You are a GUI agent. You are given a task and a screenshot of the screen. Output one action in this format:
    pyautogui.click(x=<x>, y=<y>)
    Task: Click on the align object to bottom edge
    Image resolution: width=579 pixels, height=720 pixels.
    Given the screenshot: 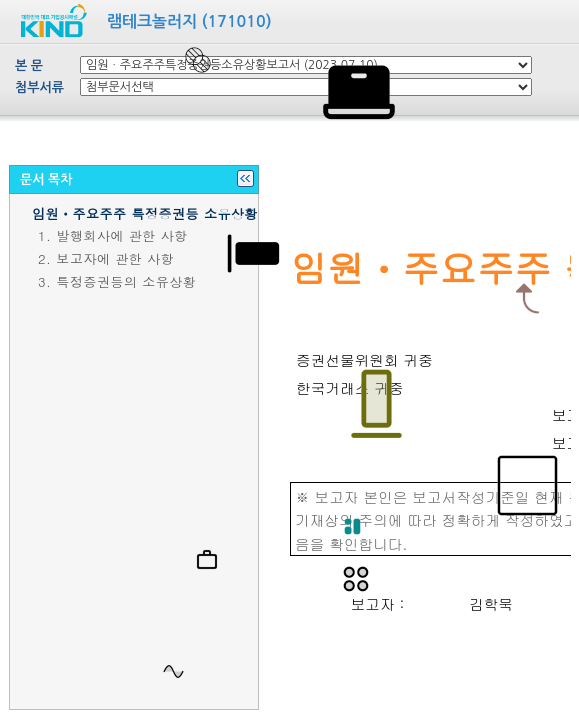 What is the action you would take?
    pyautogui.click(x=376, y=402)
    